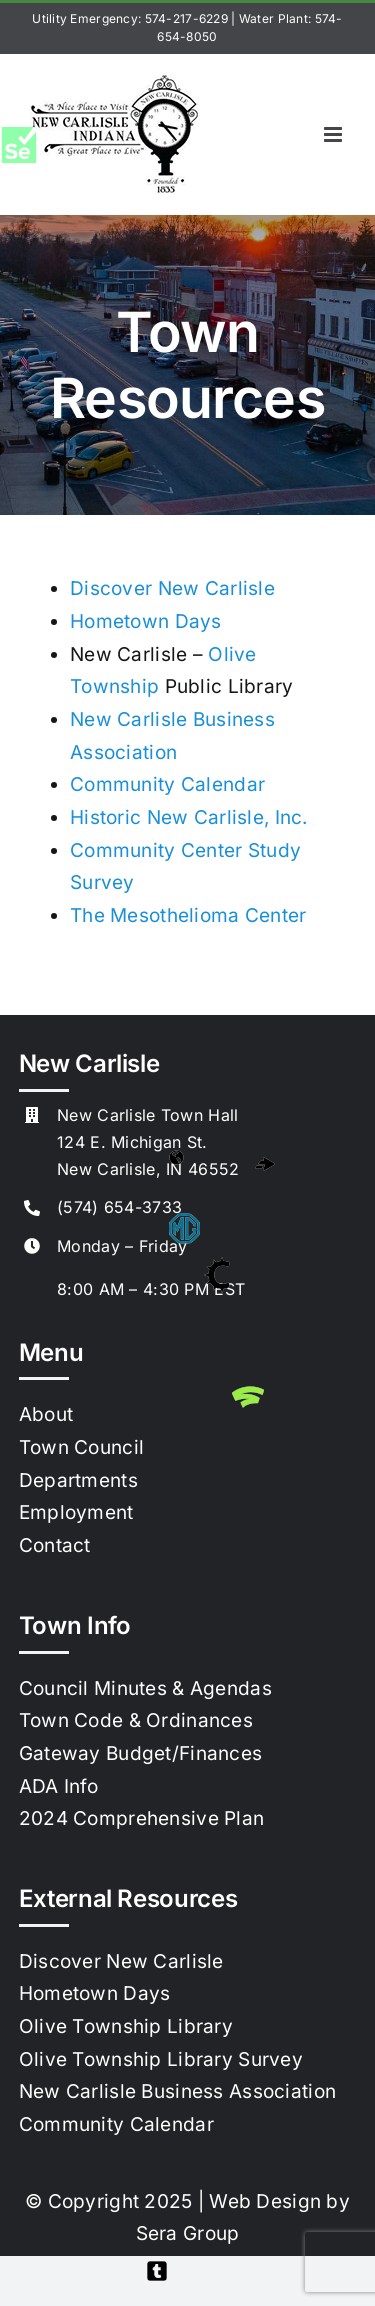 The height and width of the screenshot is (2306, 375). What do you see at coordinates (265, 1164) in the screenshot?
I see `streamrunners app or service logo` at bounding box center [265, 1164].